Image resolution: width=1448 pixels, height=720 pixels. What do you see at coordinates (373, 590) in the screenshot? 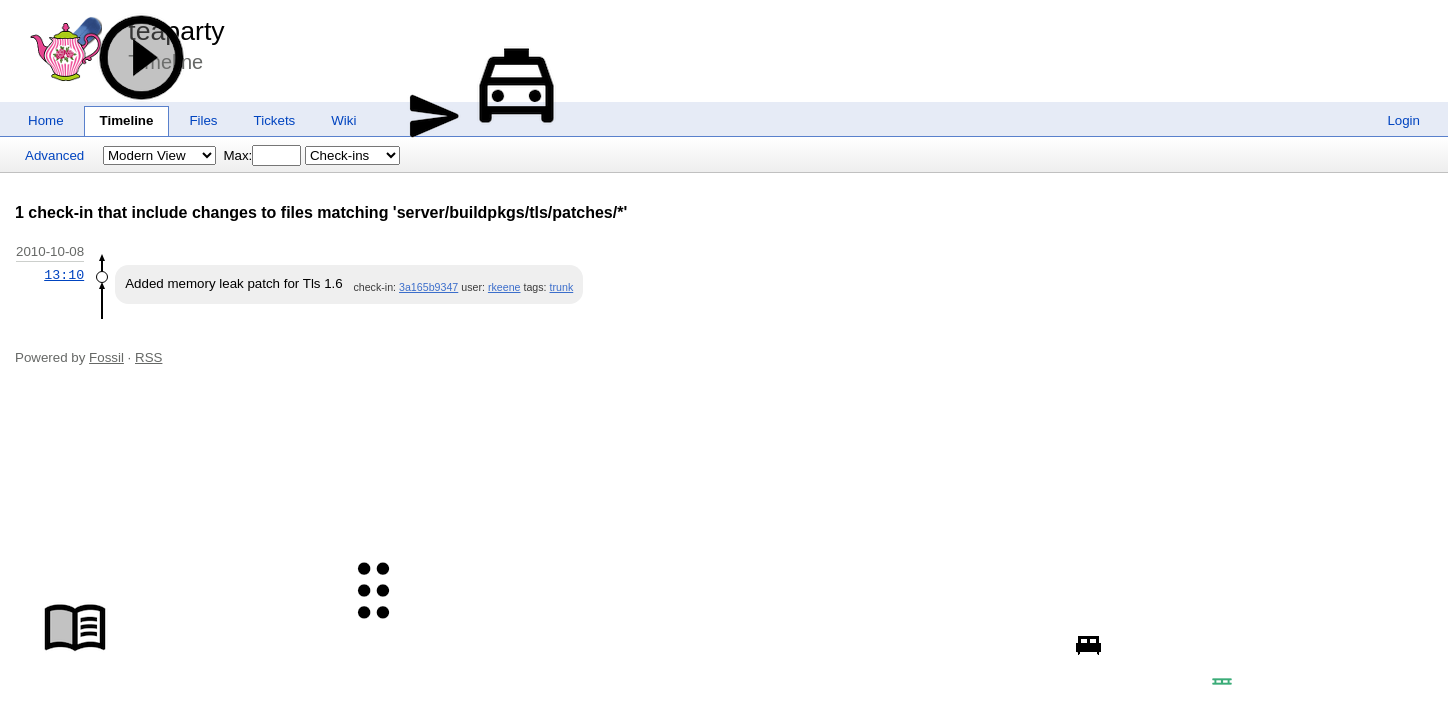
I see `drag to reorder items` at bounding box center [373, 590].